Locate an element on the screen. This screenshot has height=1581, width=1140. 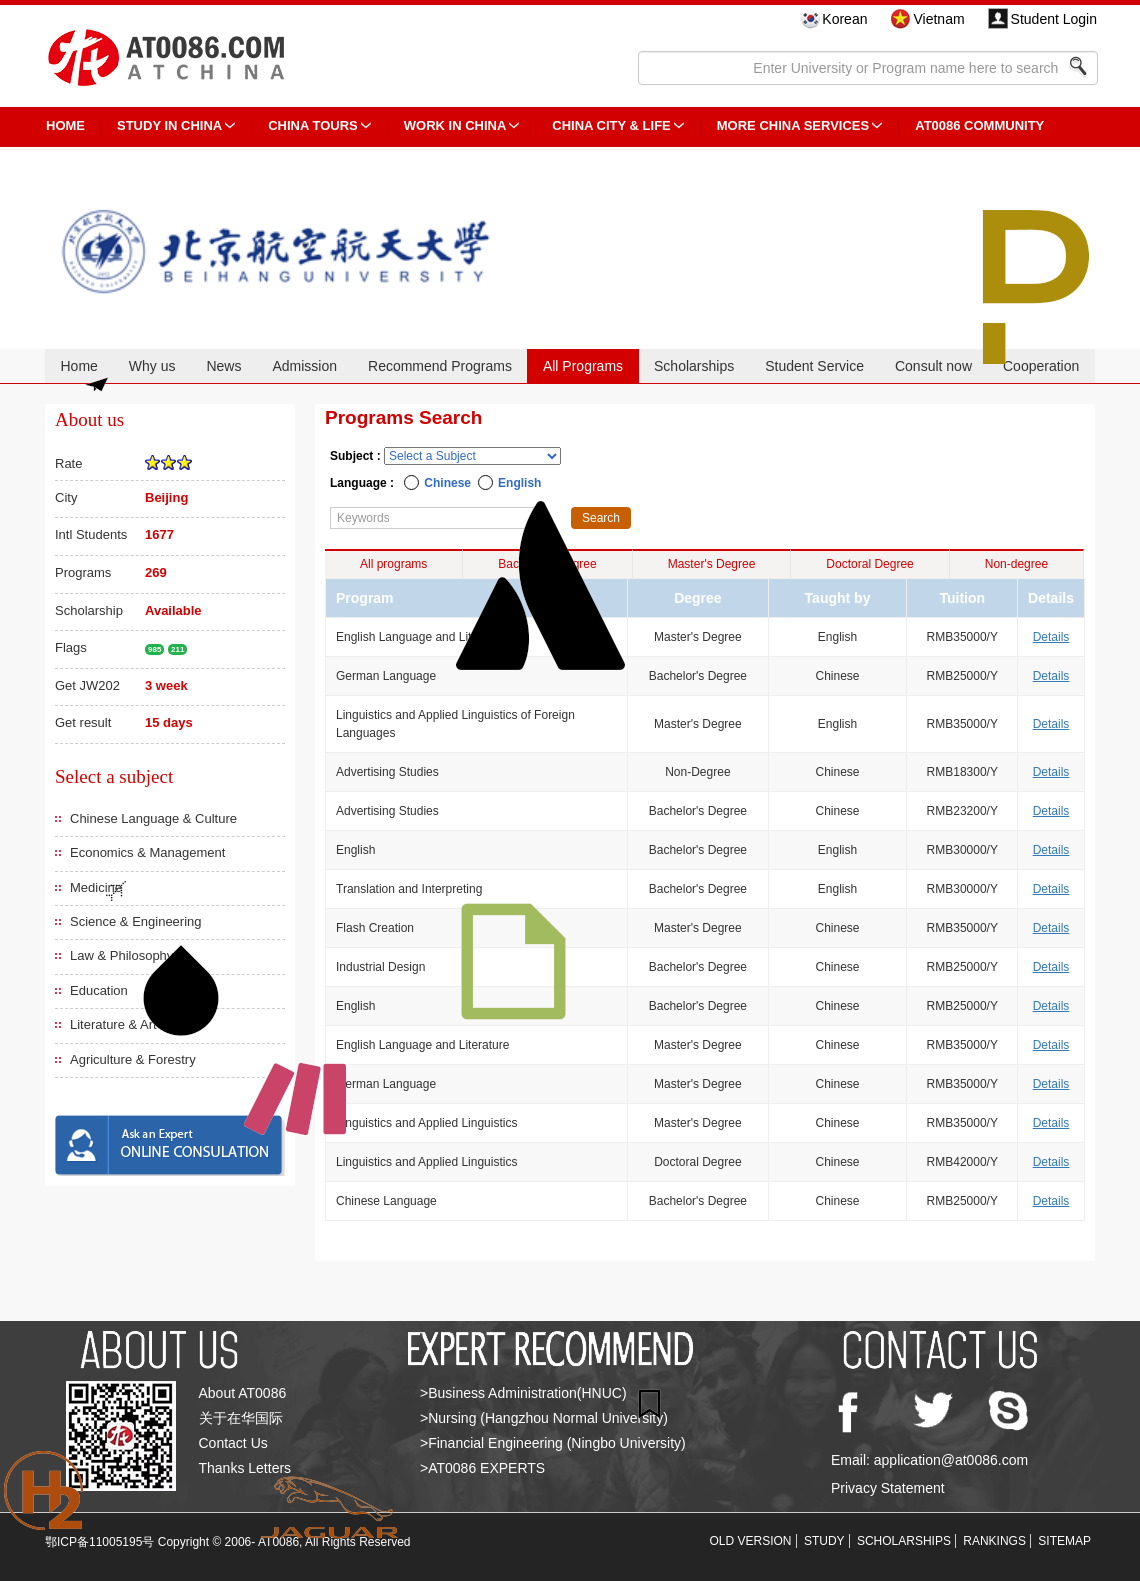
view or open a document is located at coordinates (513, 961).